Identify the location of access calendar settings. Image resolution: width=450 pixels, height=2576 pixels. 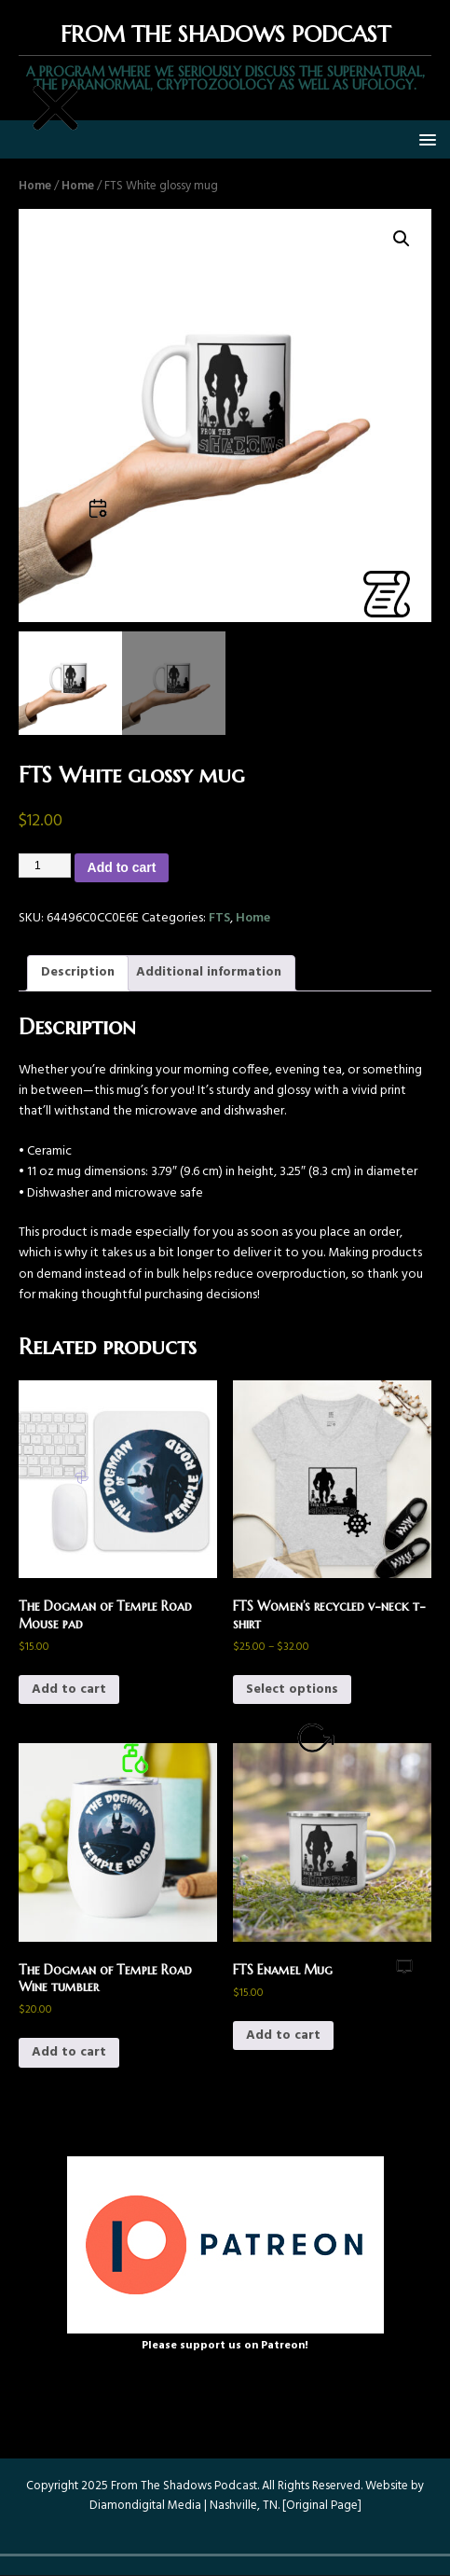
(98, 508).